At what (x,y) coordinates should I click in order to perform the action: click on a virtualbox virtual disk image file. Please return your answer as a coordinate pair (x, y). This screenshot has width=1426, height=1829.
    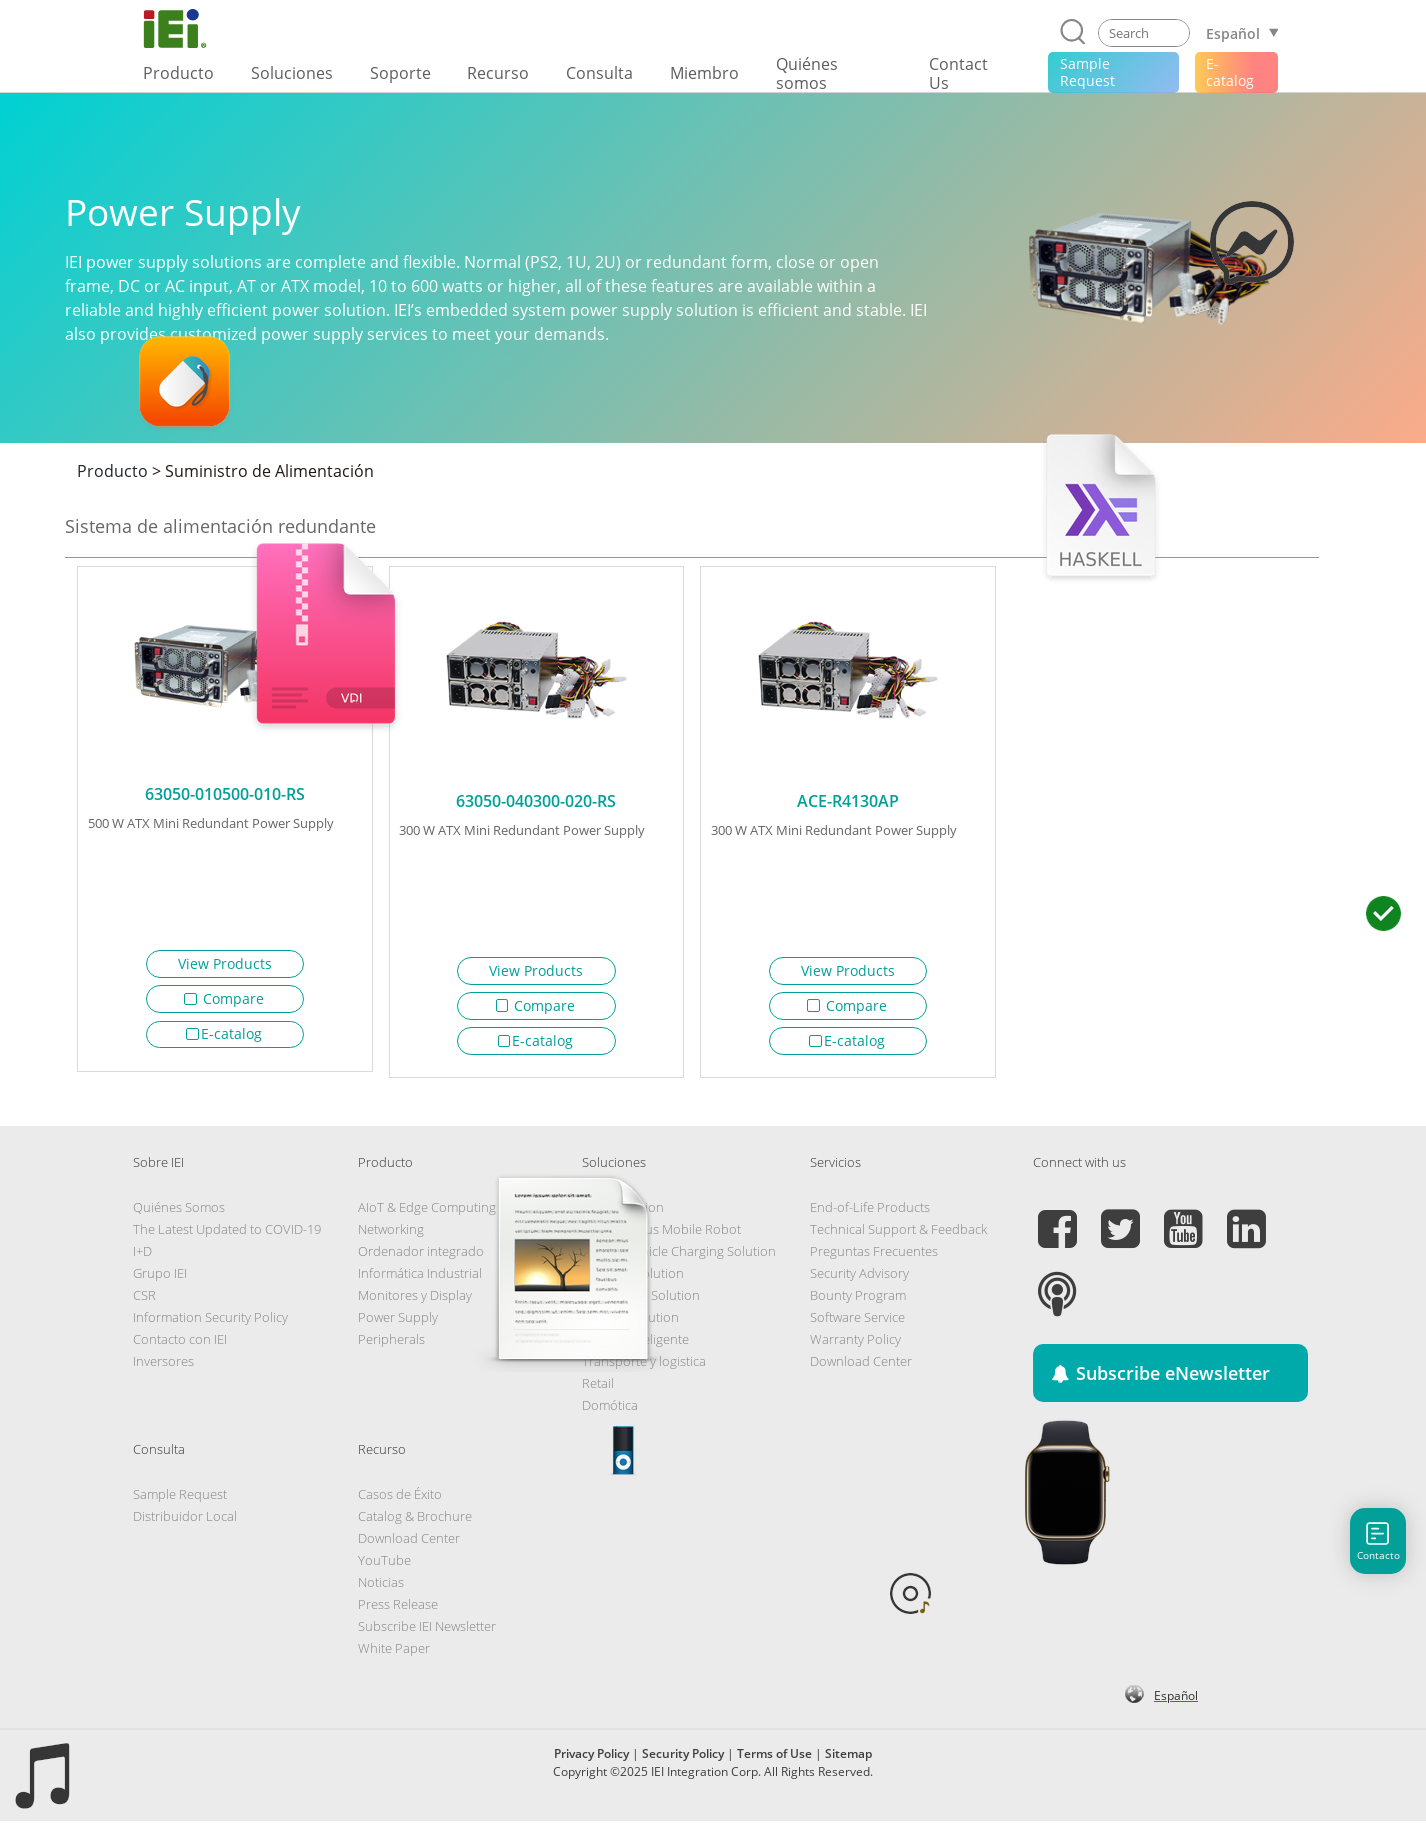
    Looking at the image, I should click on (326, 637).